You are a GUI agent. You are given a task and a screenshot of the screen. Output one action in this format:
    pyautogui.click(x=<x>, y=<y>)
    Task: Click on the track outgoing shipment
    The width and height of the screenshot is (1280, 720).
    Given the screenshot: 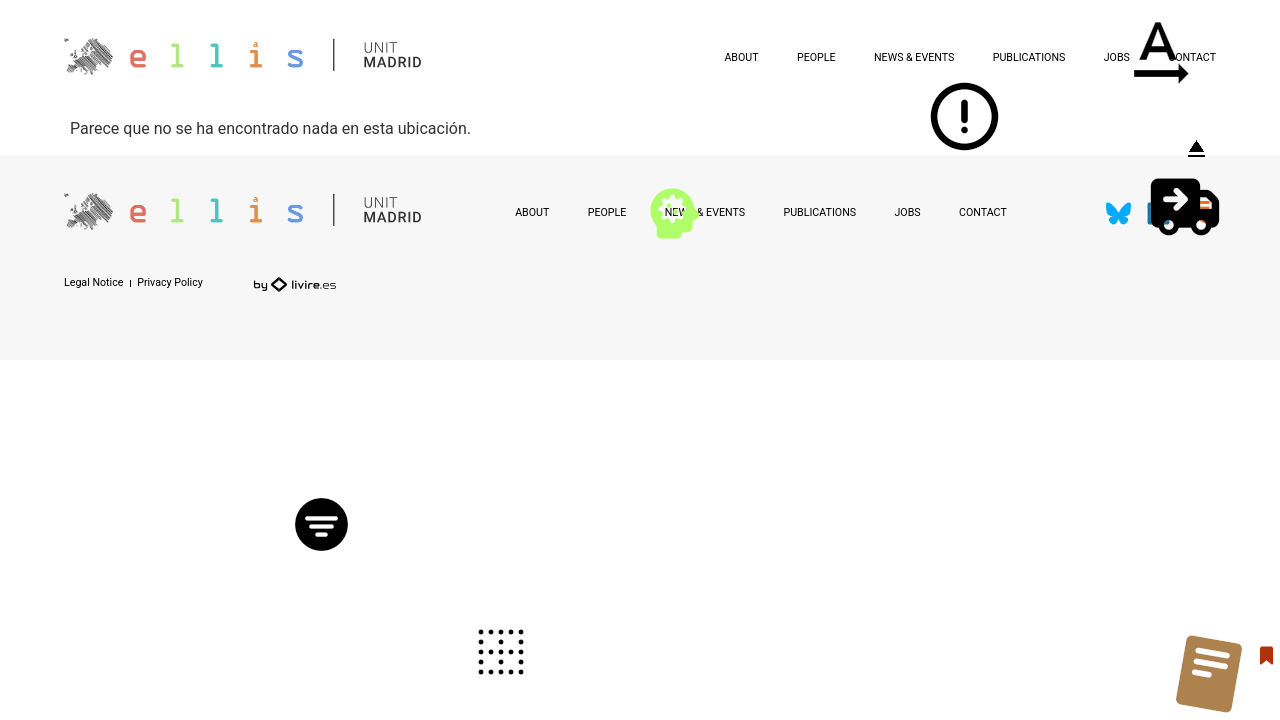 What is the action you would take?
    pyautogui.click(x=1185, y=205)
    